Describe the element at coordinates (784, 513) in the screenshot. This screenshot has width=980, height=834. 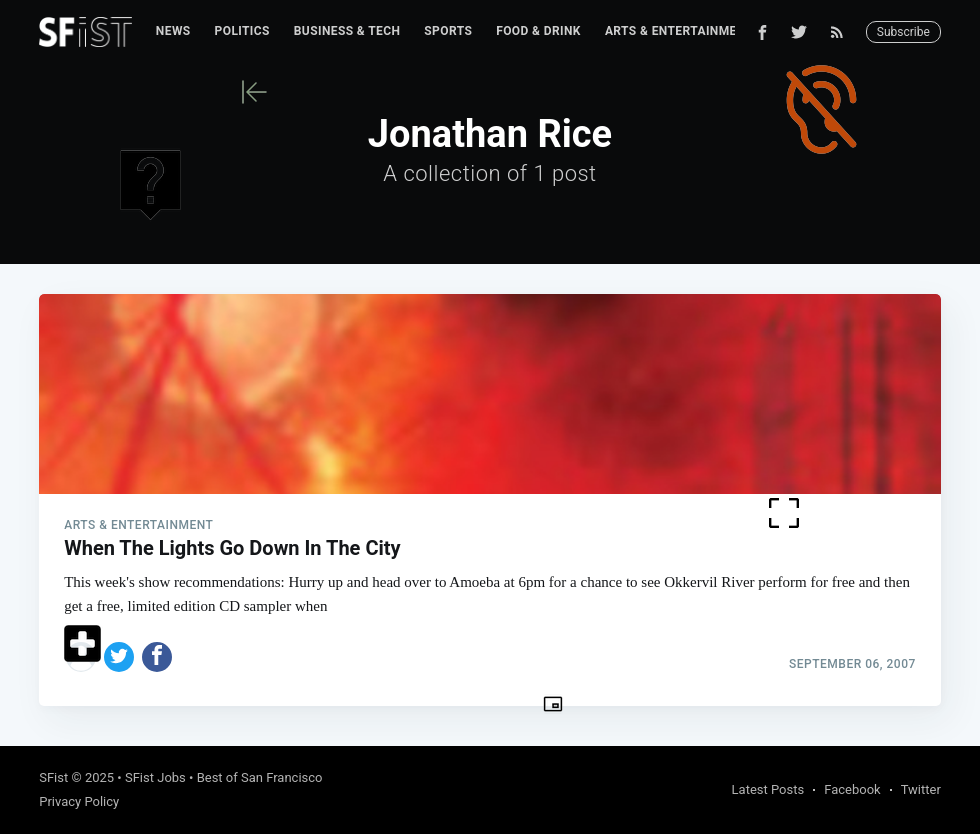
I see `enter fullscreen mode` at that location.